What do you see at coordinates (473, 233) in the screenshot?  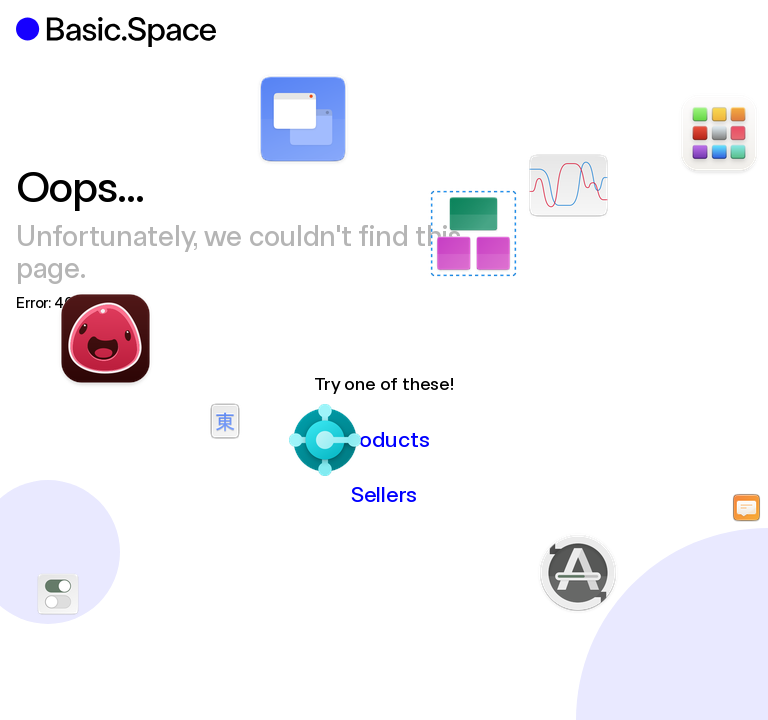 I see `select all items in the current view` at bounding box center [473, 233].